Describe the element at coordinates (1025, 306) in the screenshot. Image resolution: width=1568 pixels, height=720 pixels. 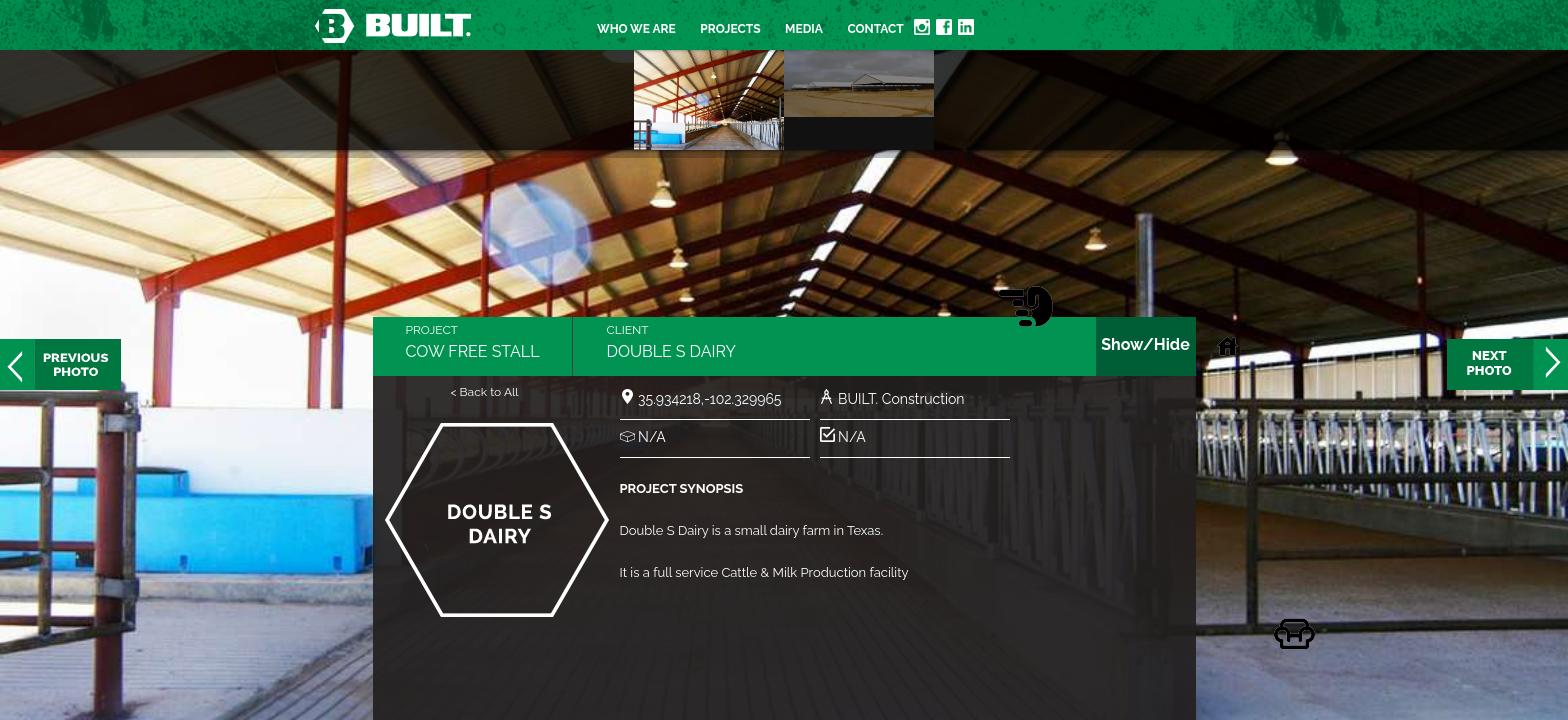
I see `go back to the previous screen` at that location.